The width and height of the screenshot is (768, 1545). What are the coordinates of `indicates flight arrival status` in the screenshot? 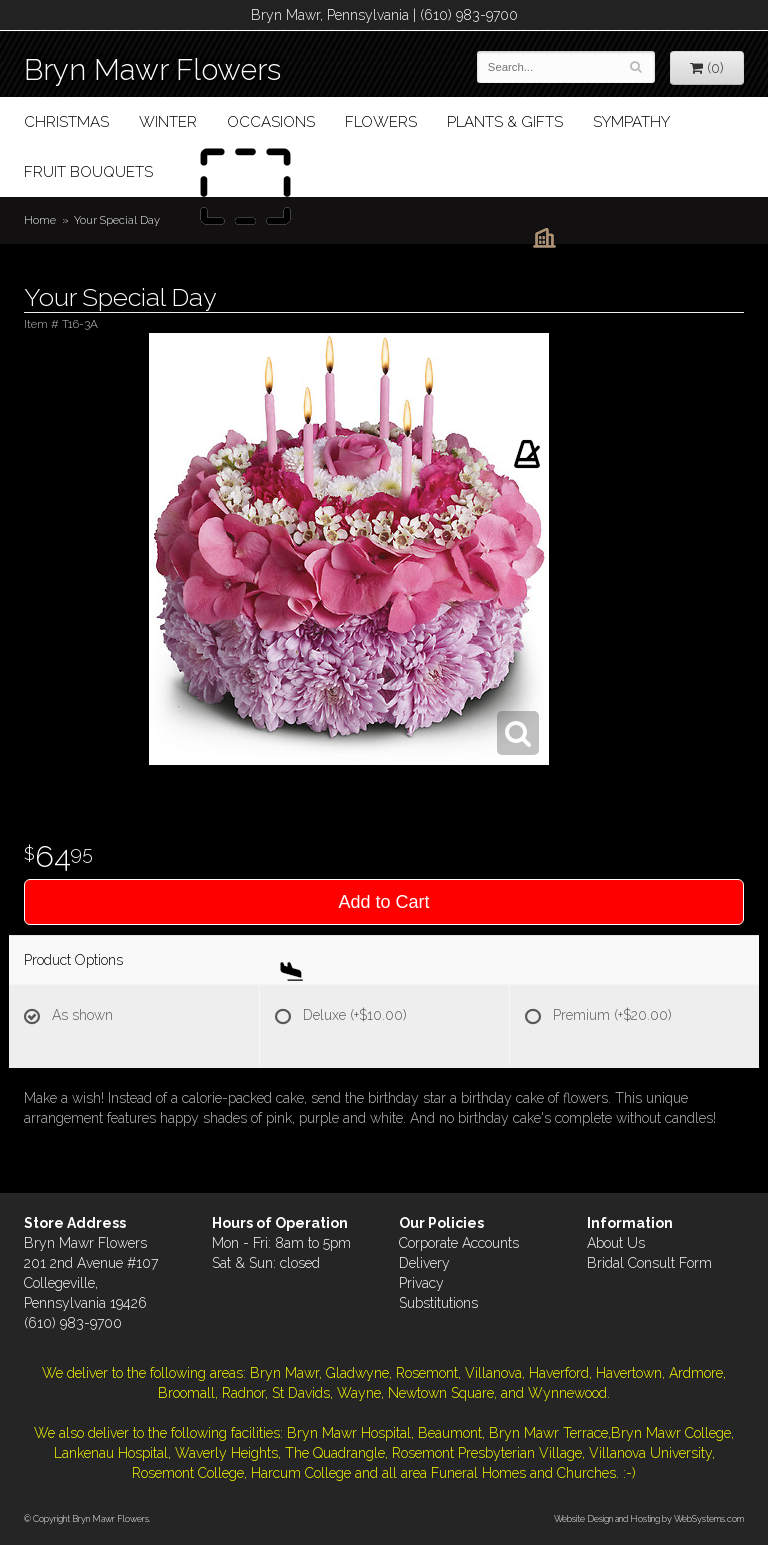 It's located at (290, 971).